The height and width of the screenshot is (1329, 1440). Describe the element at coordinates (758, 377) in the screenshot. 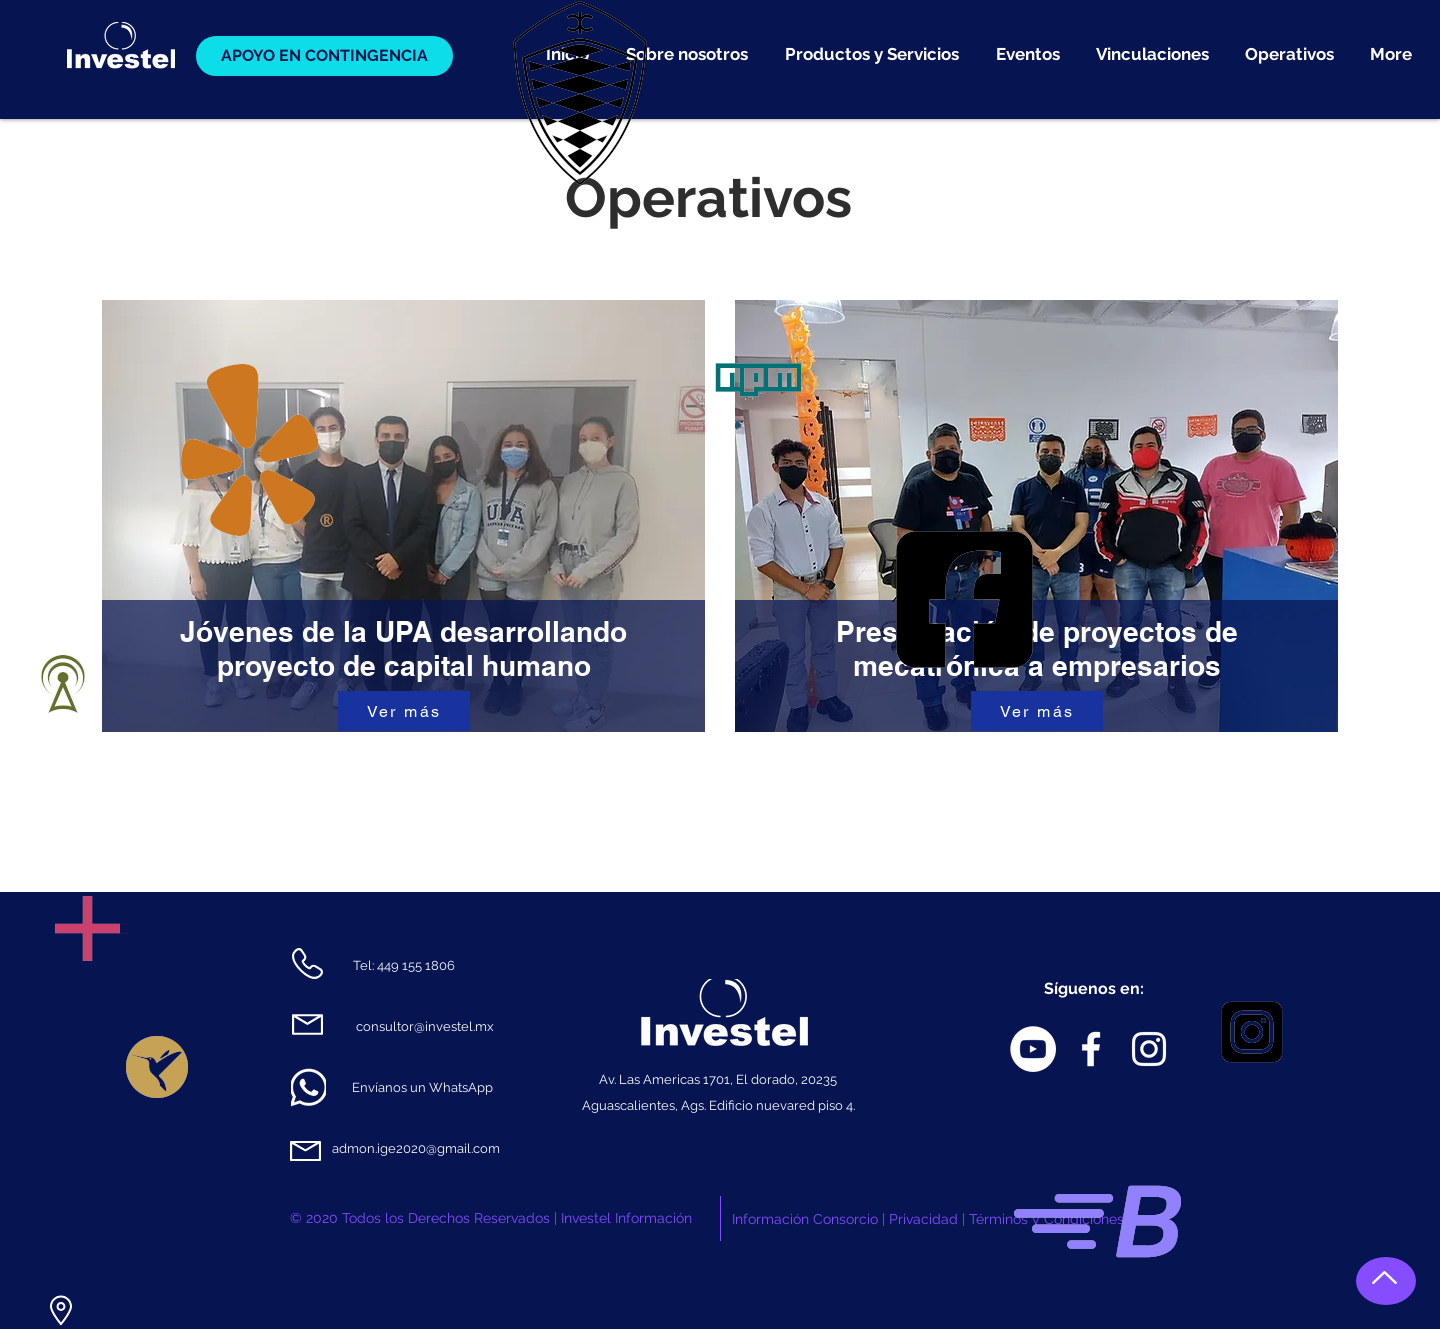

I see `npm package manager logo` at that location.